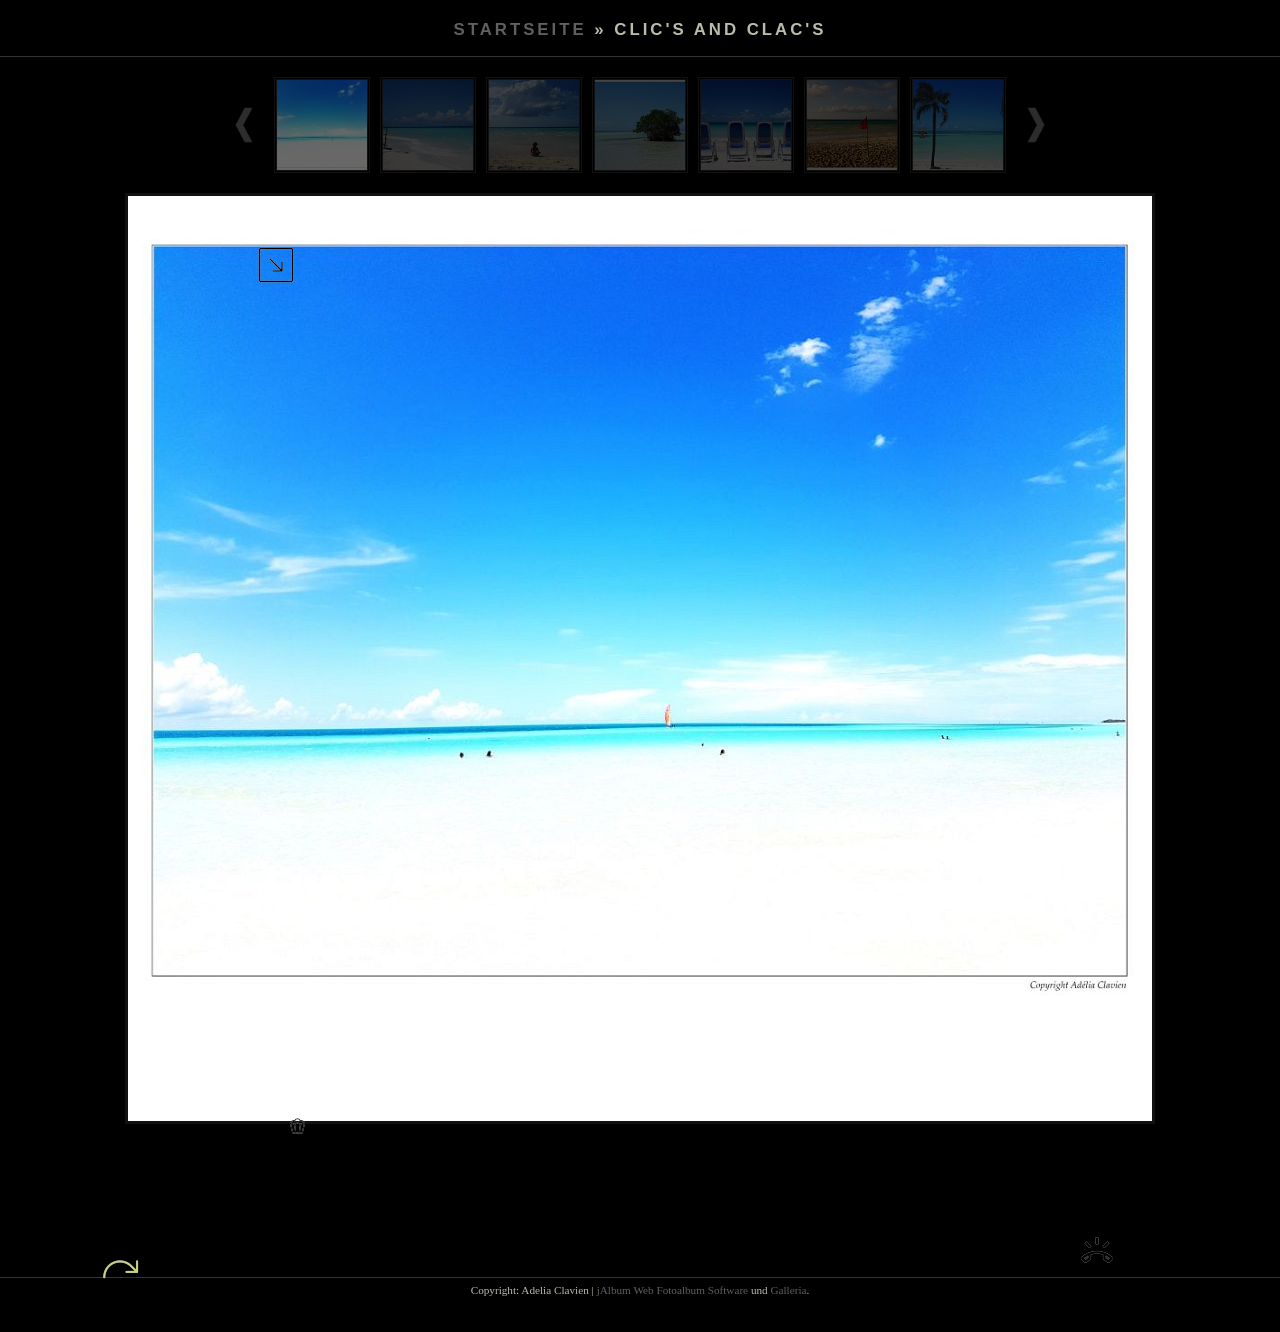 The height and width of the screenshot is (1332, 1280). What do you see at coordinates (120, 1268) in the screenshot?
I see `redo last action` at bounding box center [120, 1268].